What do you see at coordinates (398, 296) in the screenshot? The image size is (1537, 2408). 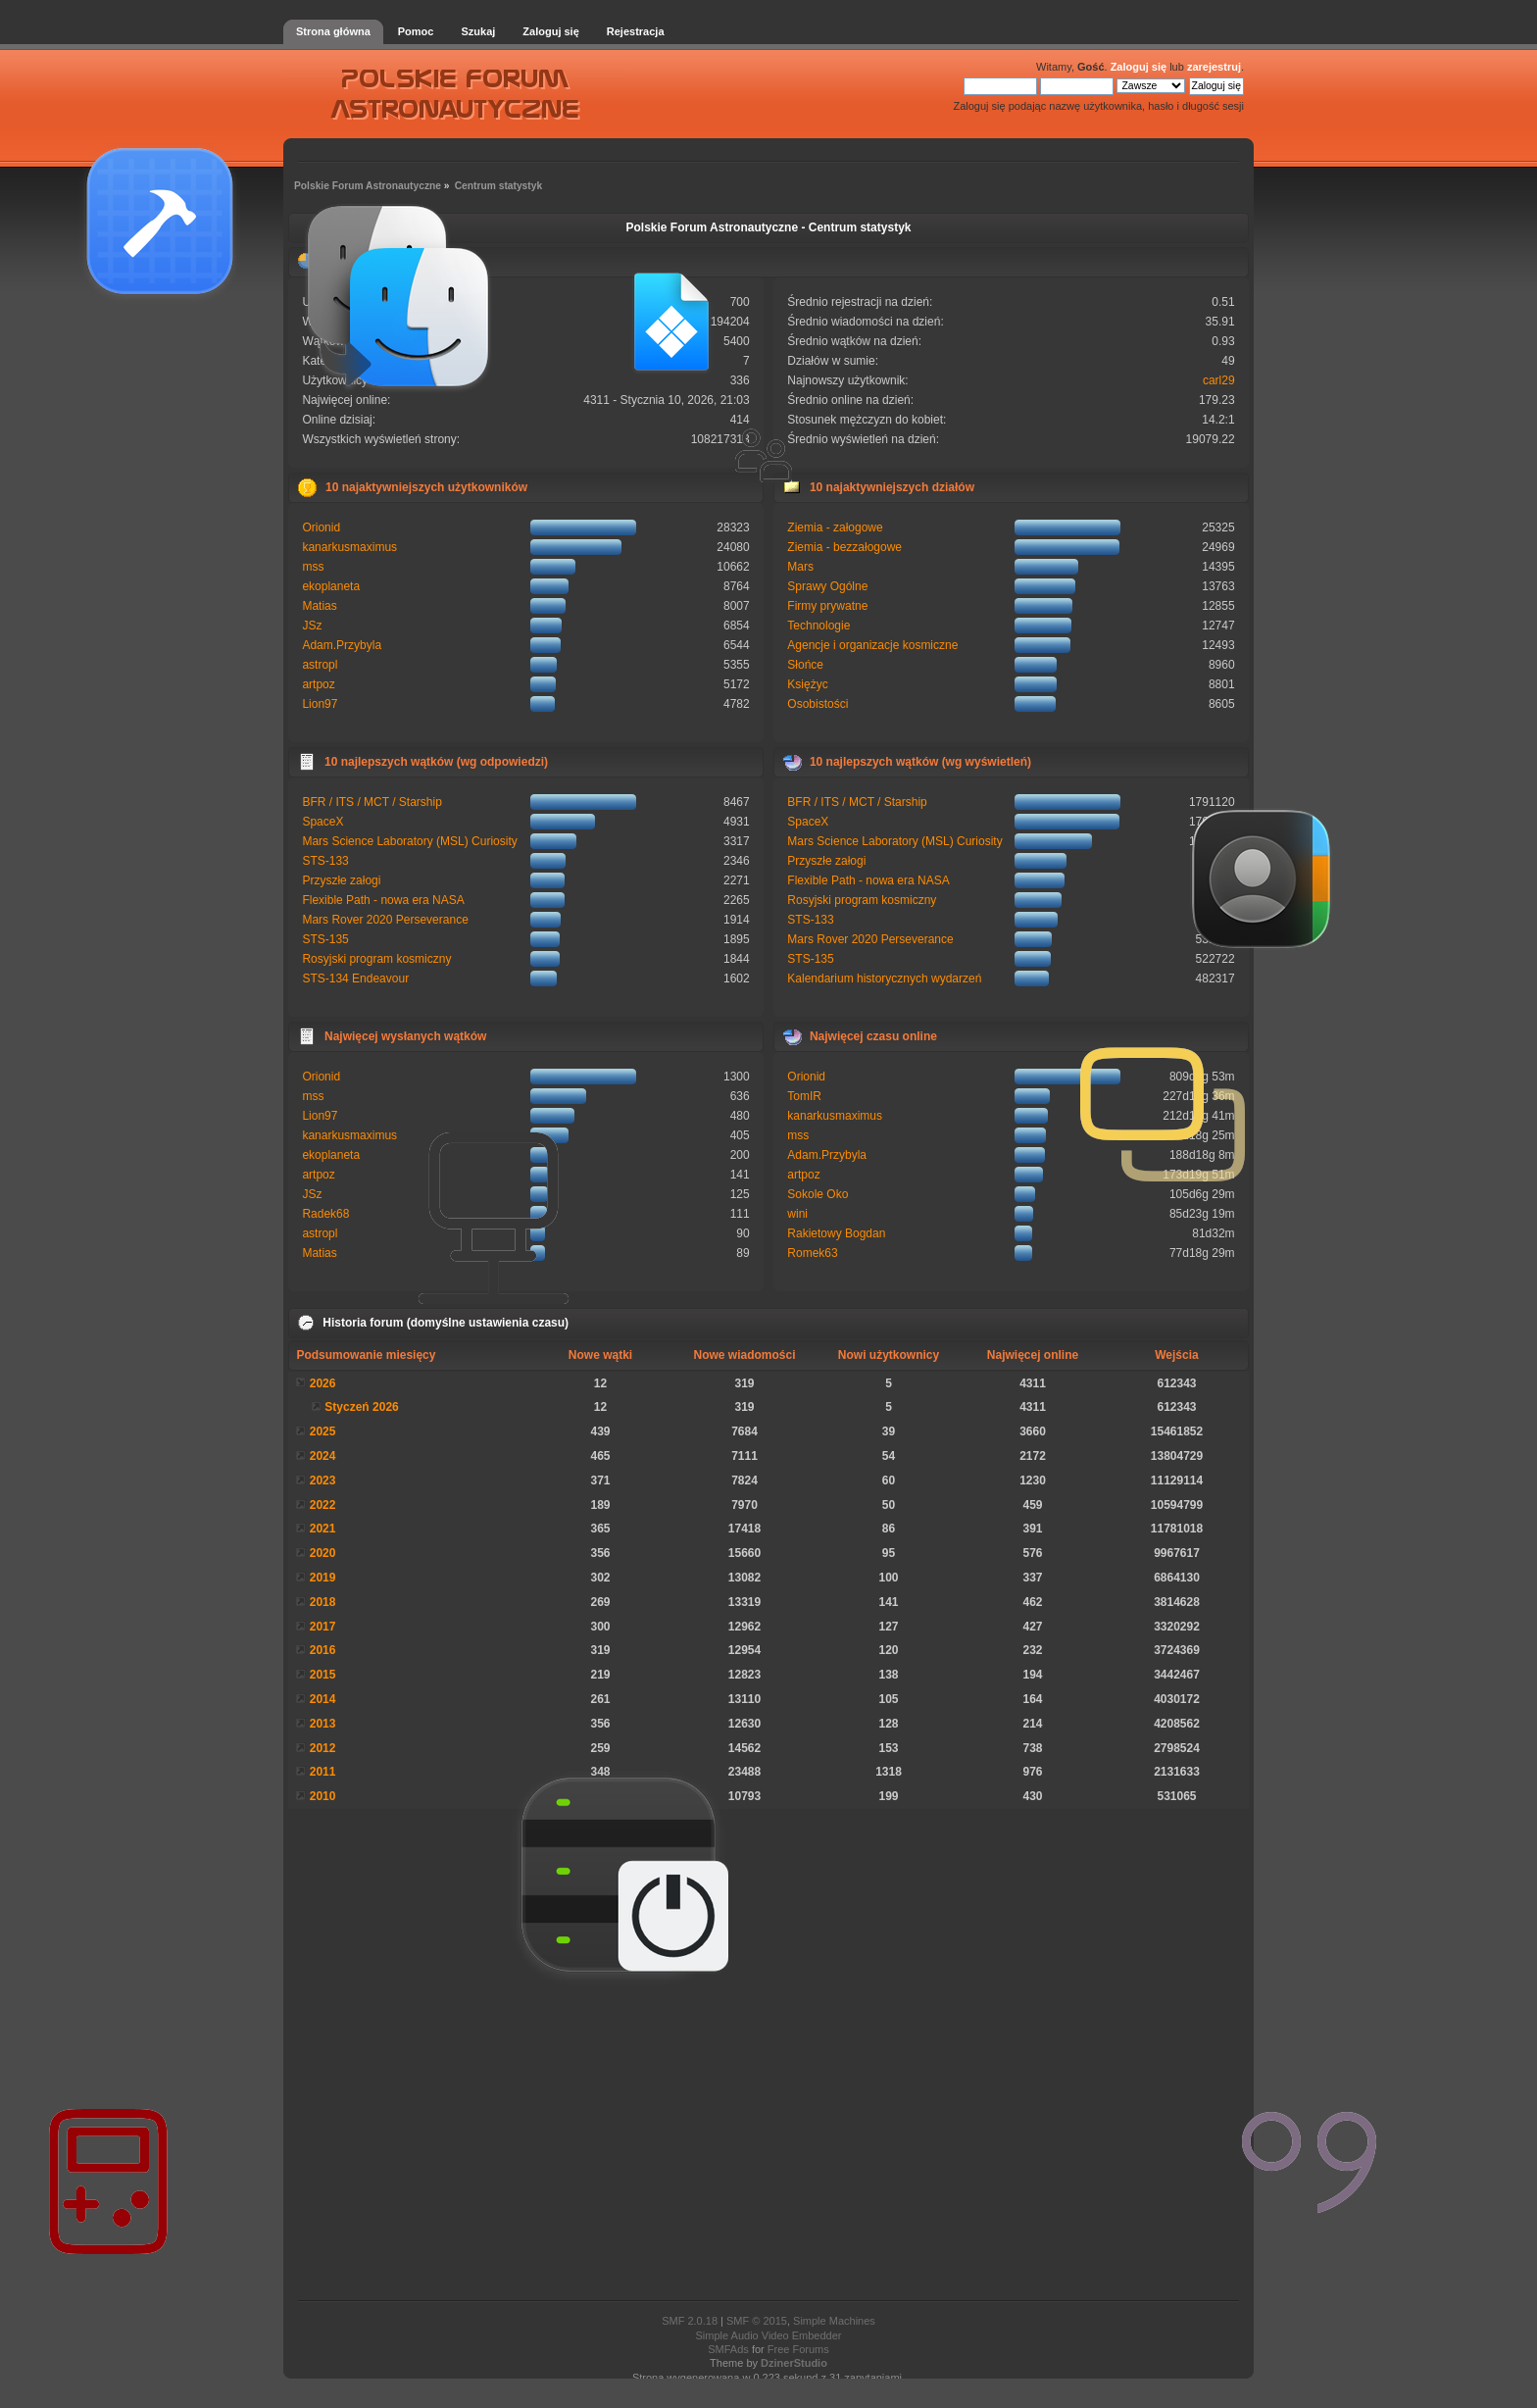 I see `launch macos setup assistant` at bounding box center [398, 296].